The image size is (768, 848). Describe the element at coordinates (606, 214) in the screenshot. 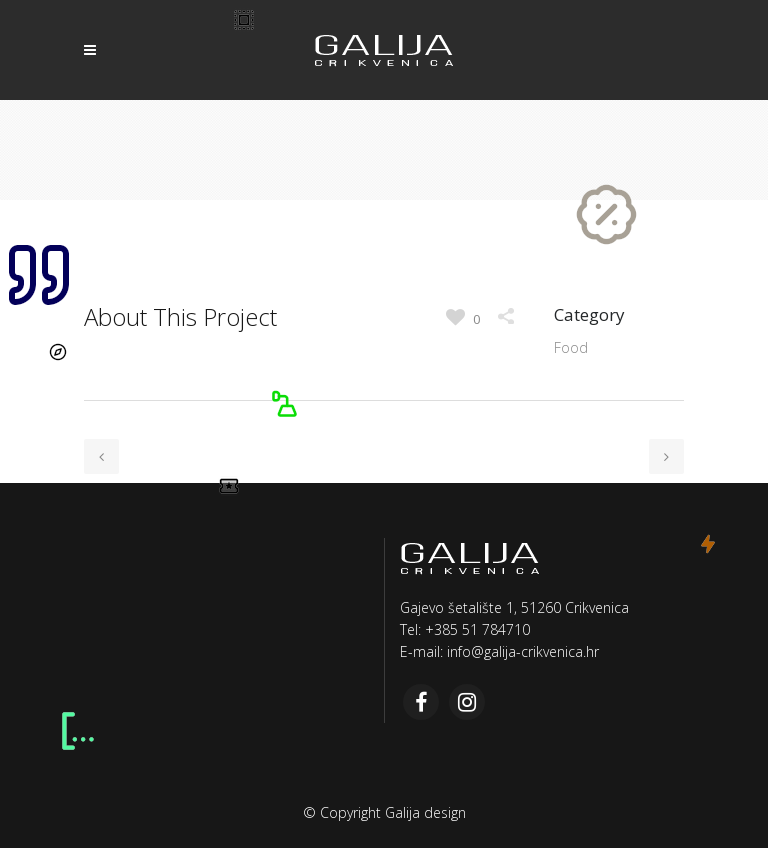

I see `view available discounts or promotions` at that location.